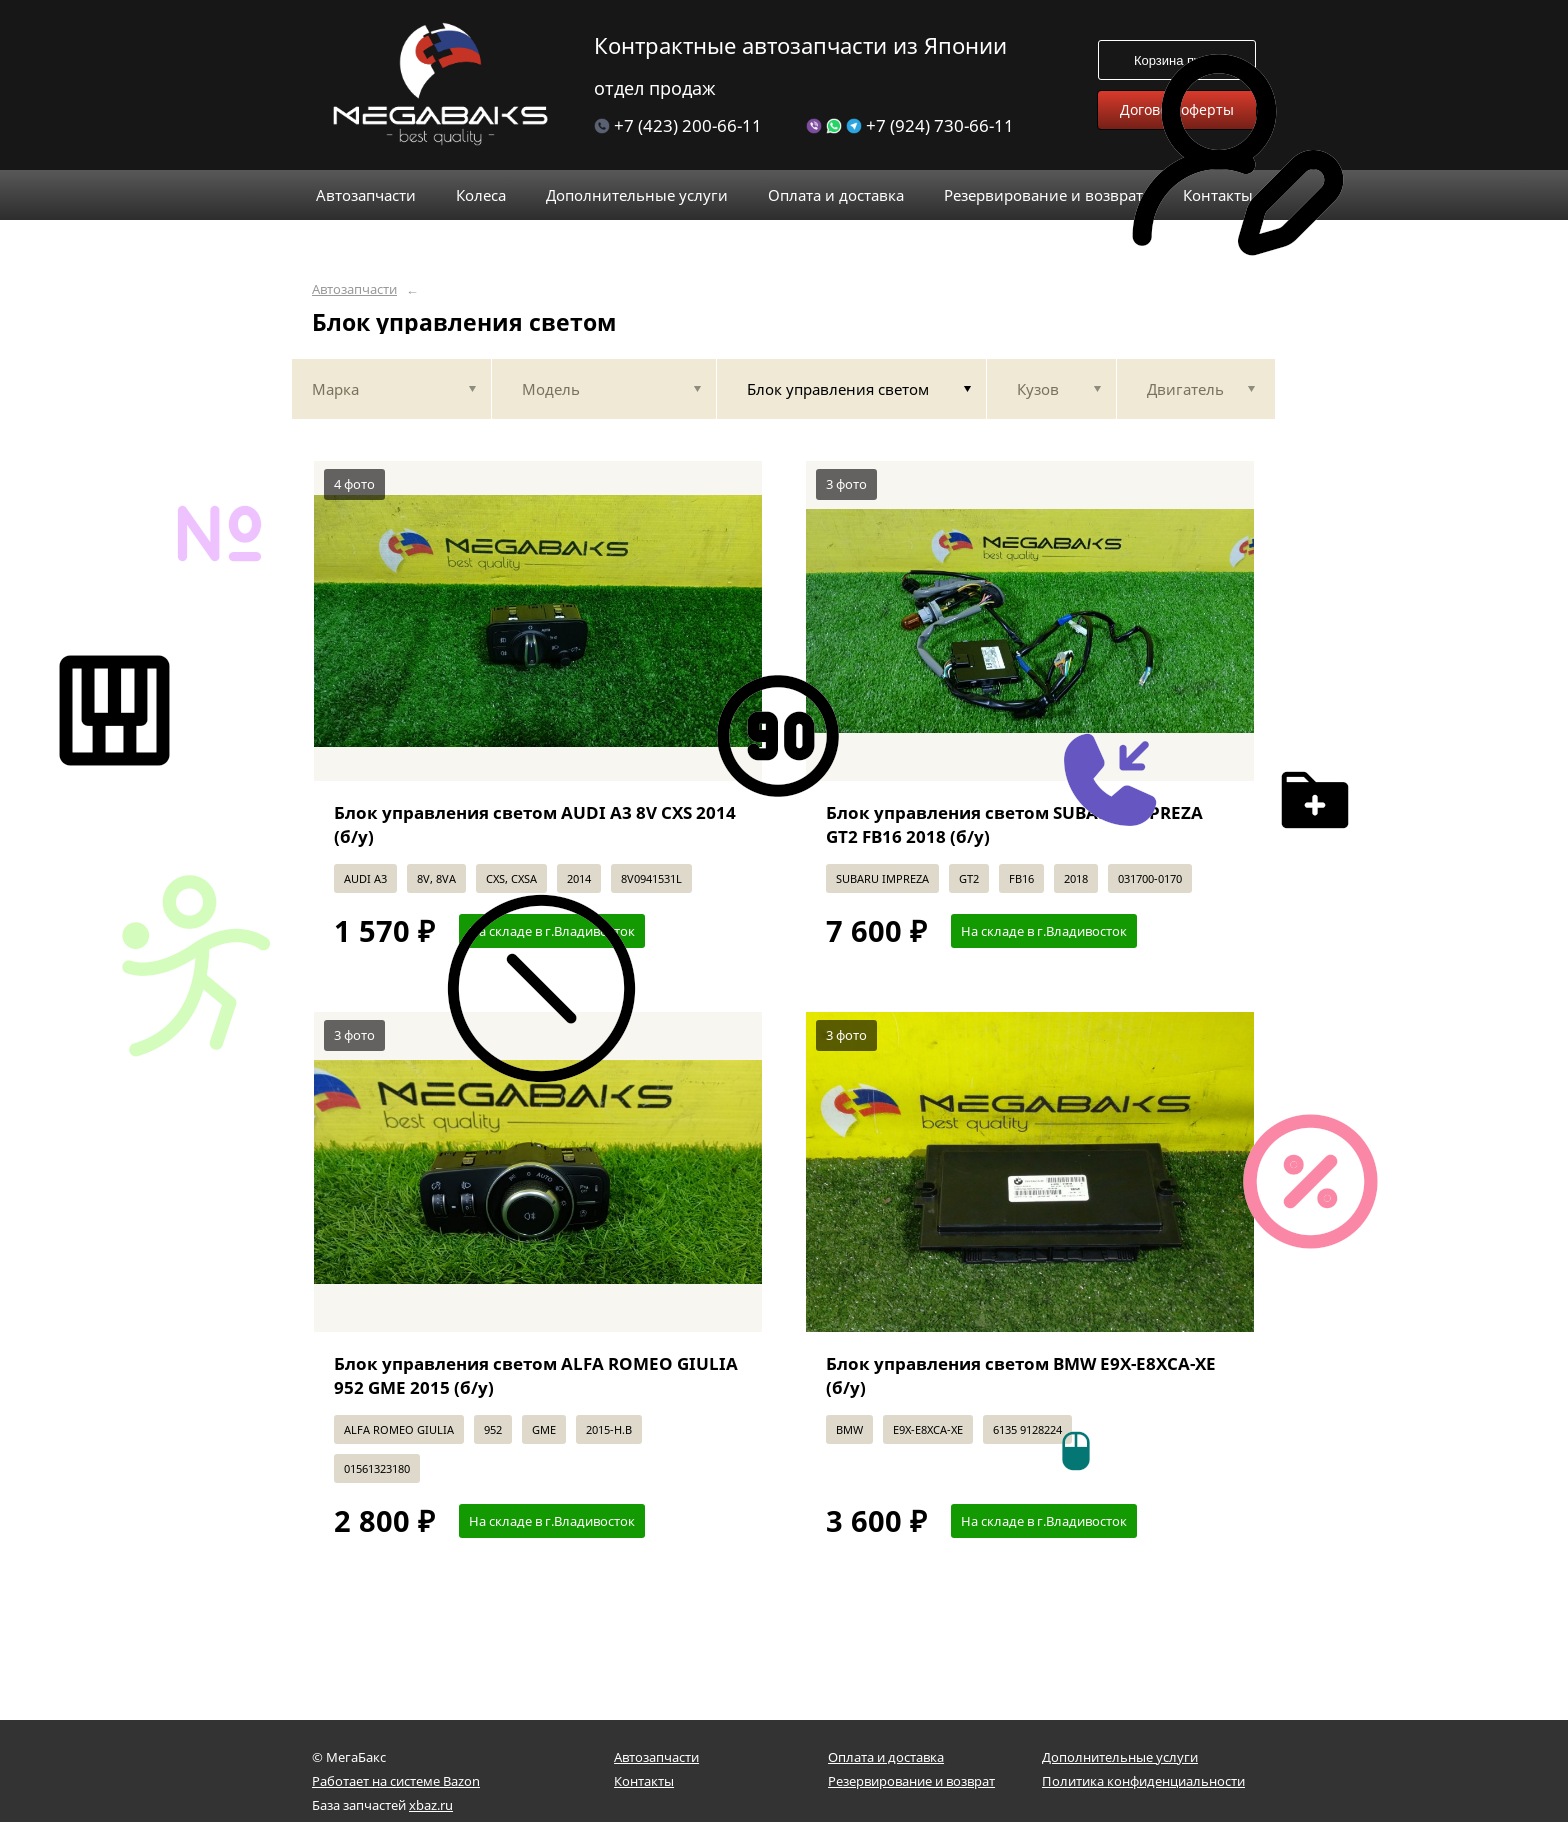 This screenshot has height=1822, width=1568. I want to click on create a new folder, so click(1315, 800).